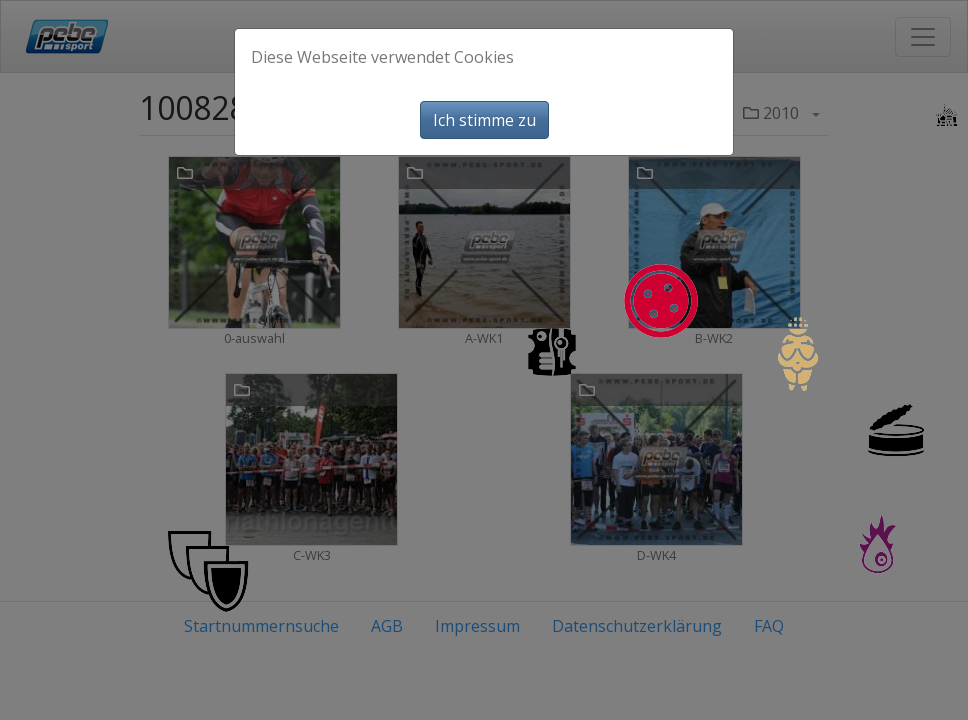  Describe the element at coordinates (552, 352) in the screenshot. I see `represents a puzzle or matching game mechanic` at that location.